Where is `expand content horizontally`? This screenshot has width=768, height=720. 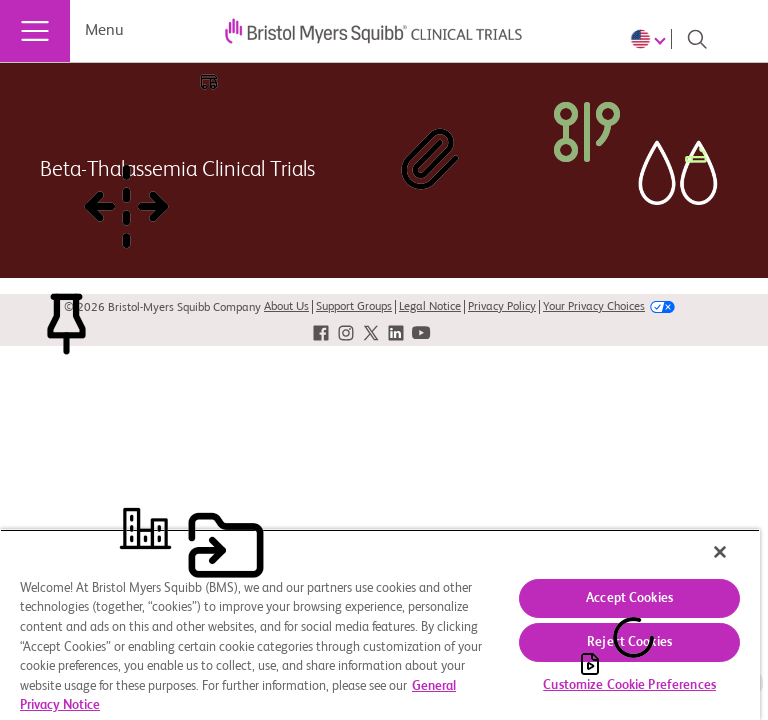
expand content horizontally is located at coordinates (126, 206).